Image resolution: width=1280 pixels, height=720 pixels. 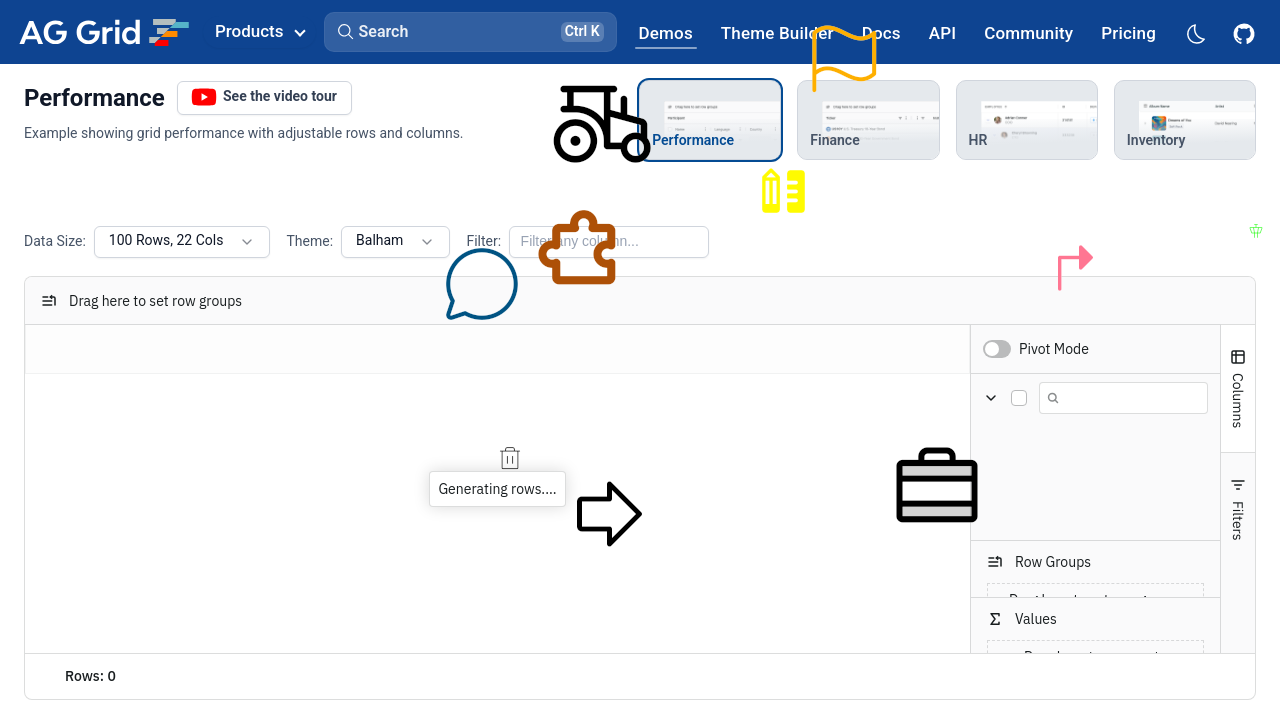 I want to click on access plugins or extensions, so click(x=581, y=250).